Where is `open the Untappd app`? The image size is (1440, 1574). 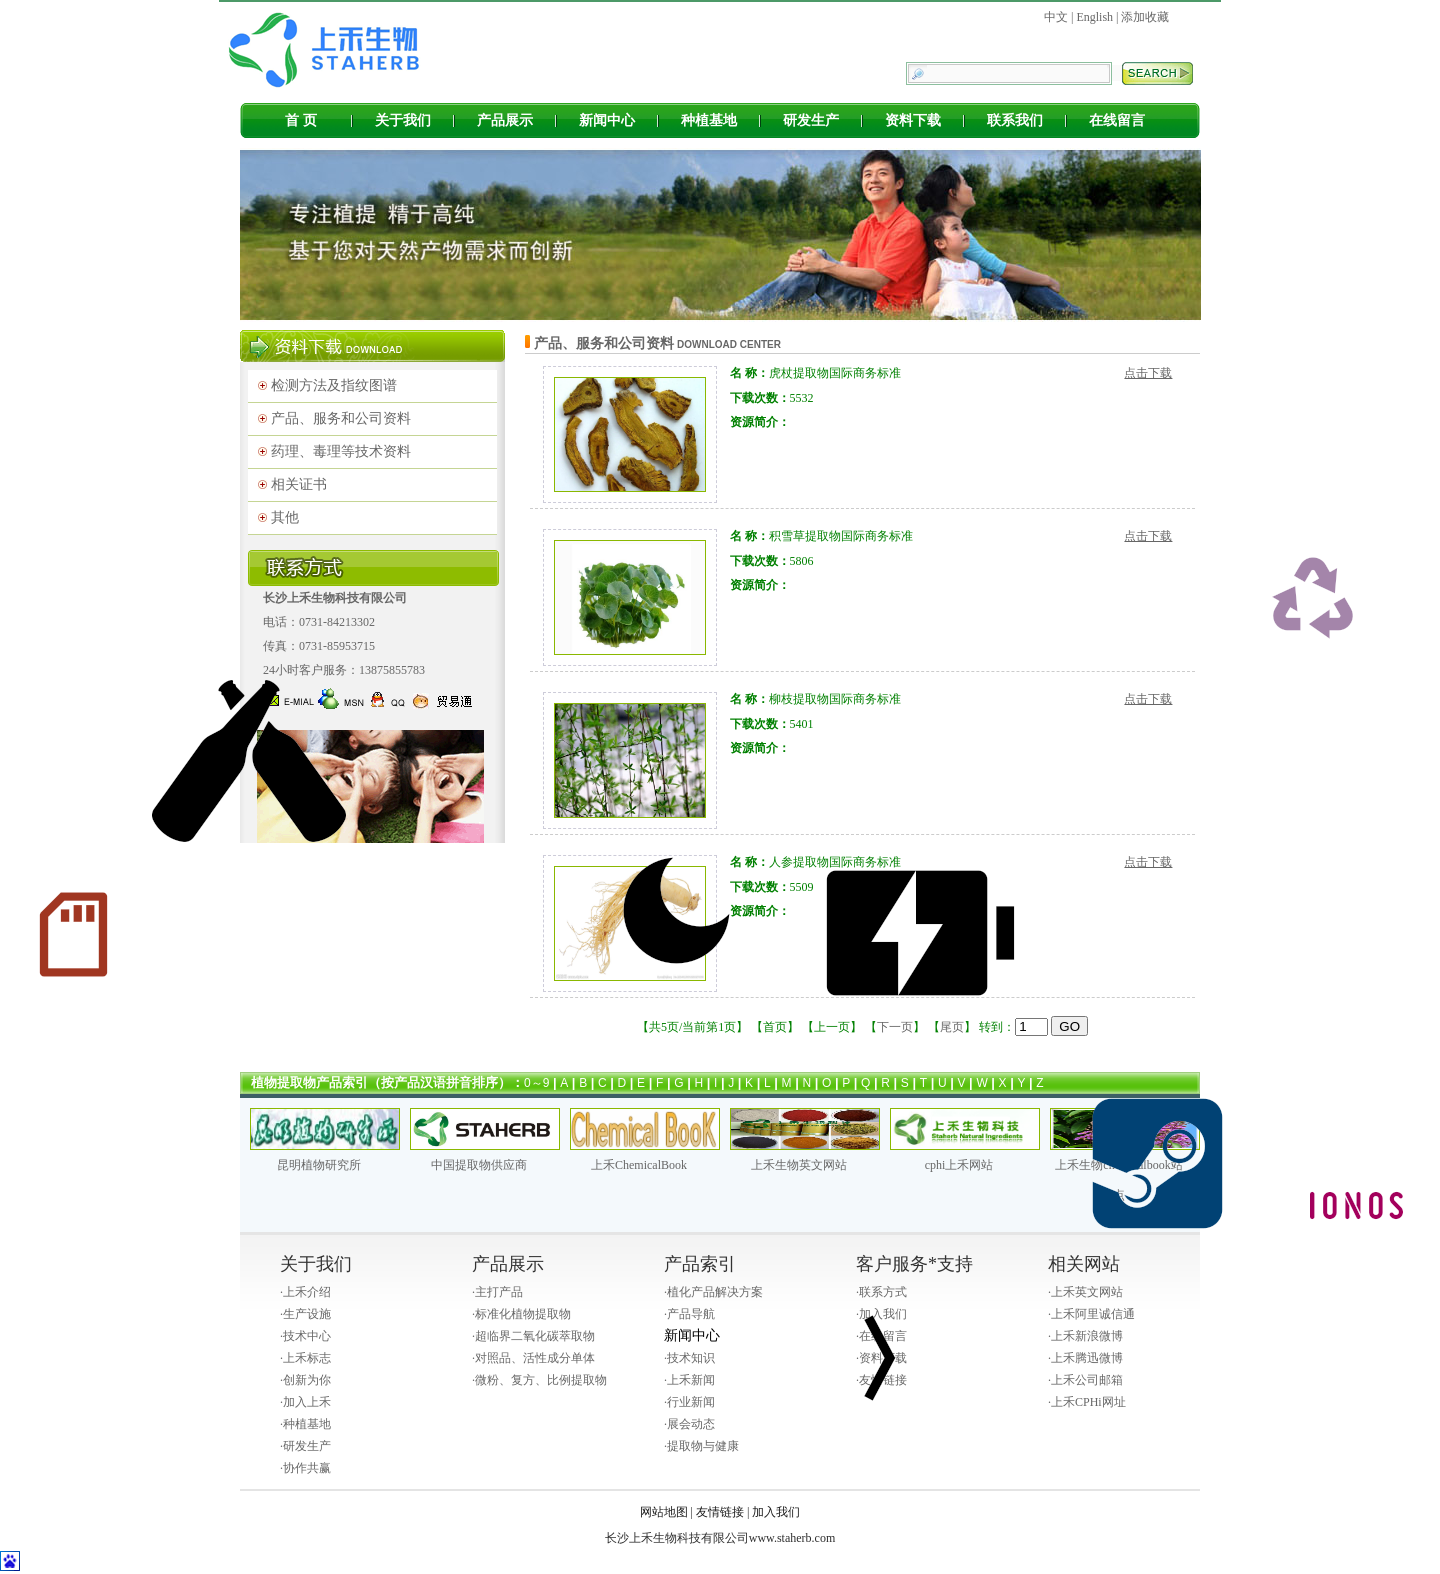
open the Untappd app is located at coordinates (249, 761).